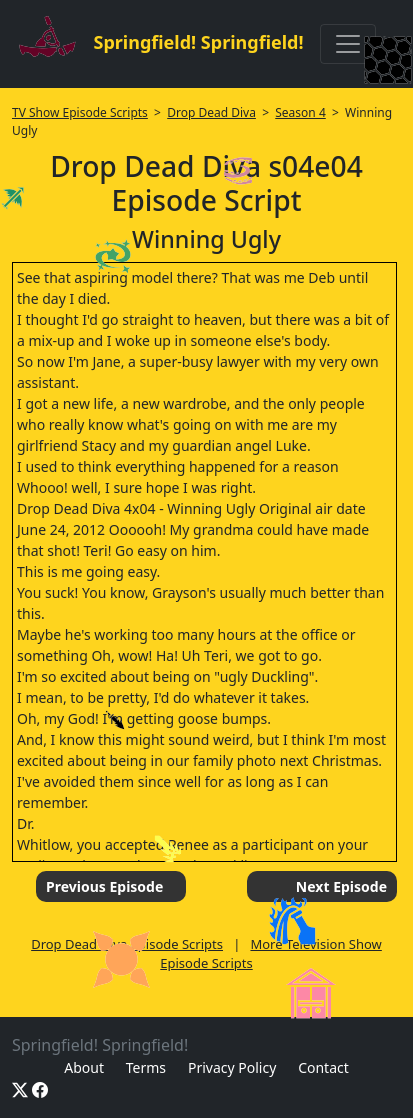 Image resolution: width=413 pixels, height=1118 pixels. Describe the element at coordinates (113, 256) in the screenshot. I see `activate special ability or power-up` at that location.